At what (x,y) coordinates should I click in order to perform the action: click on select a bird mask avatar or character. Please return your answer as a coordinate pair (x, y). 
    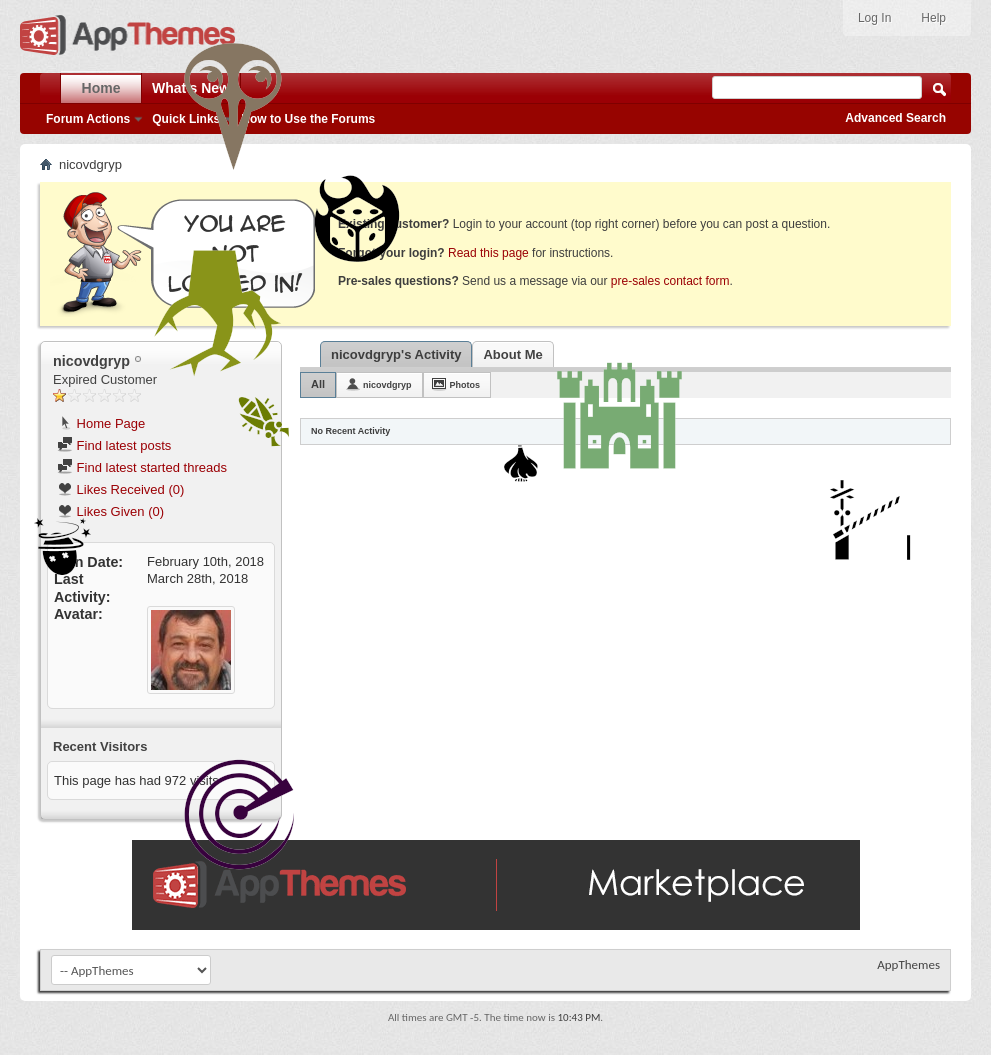
    Looking at the image, I should click on (234, 106).